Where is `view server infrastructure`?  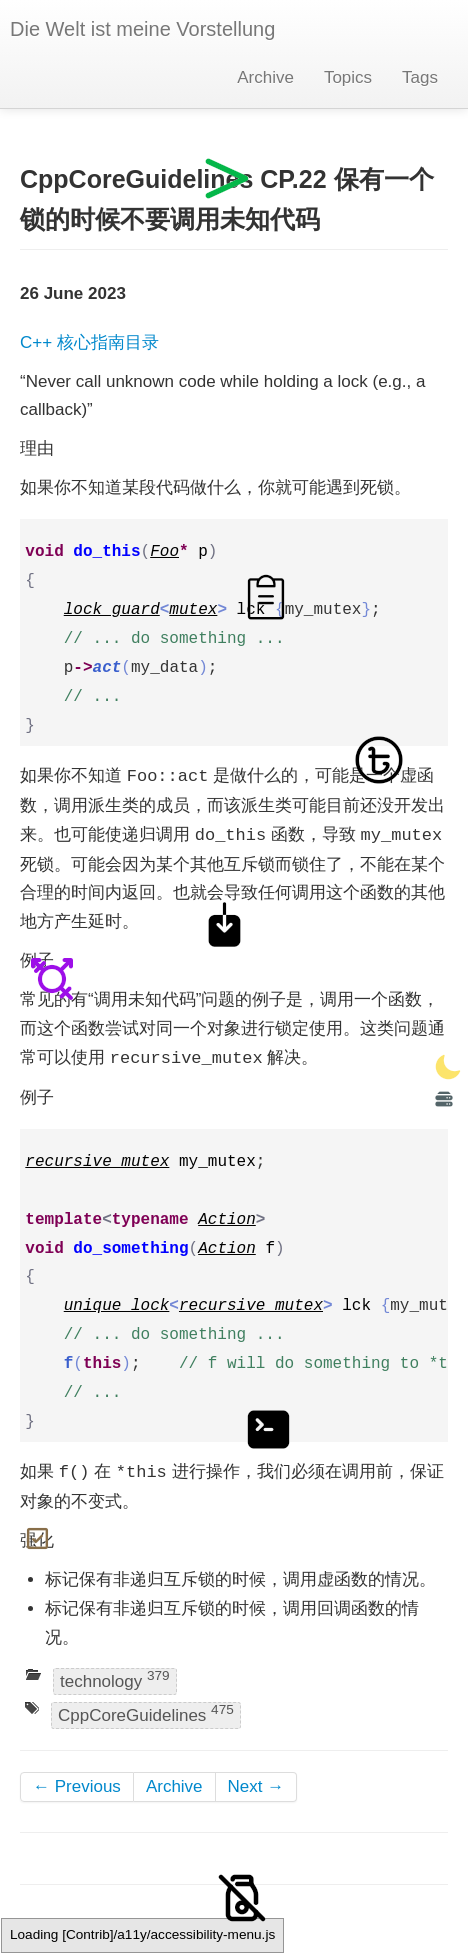 view server infrastructure is located at coordinates (444, 1099).